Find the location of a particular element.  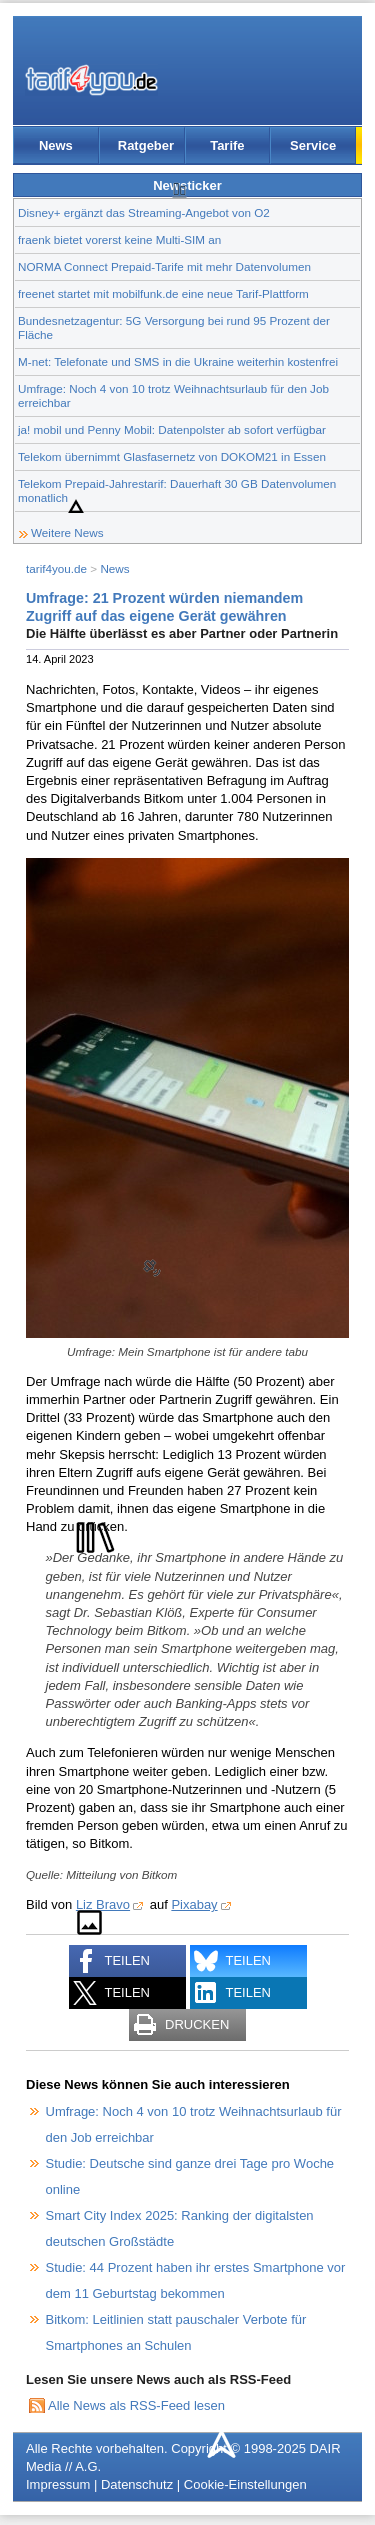

access satellite connection settings is located at coordinates (152, 1268).